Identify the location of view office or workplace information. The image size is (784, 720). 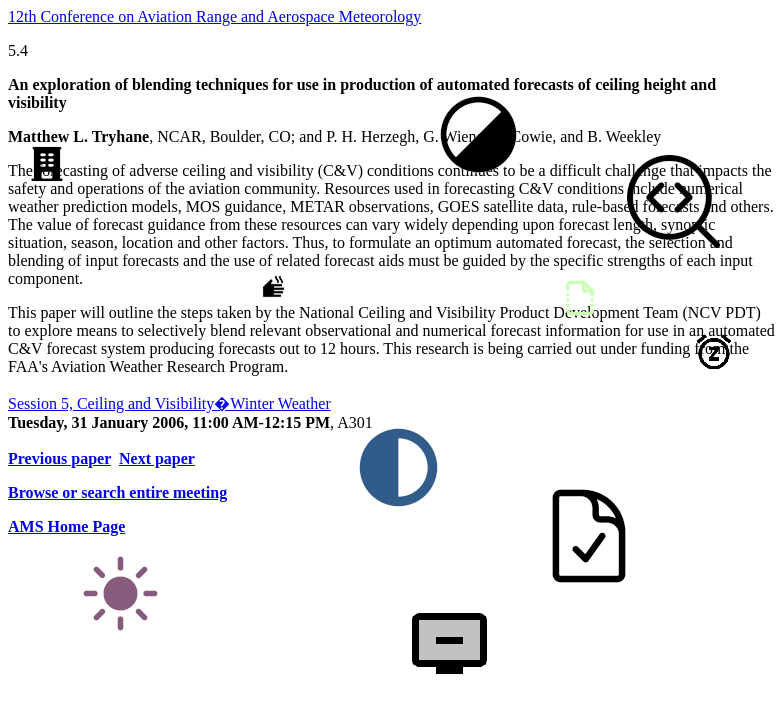
(47, 164).